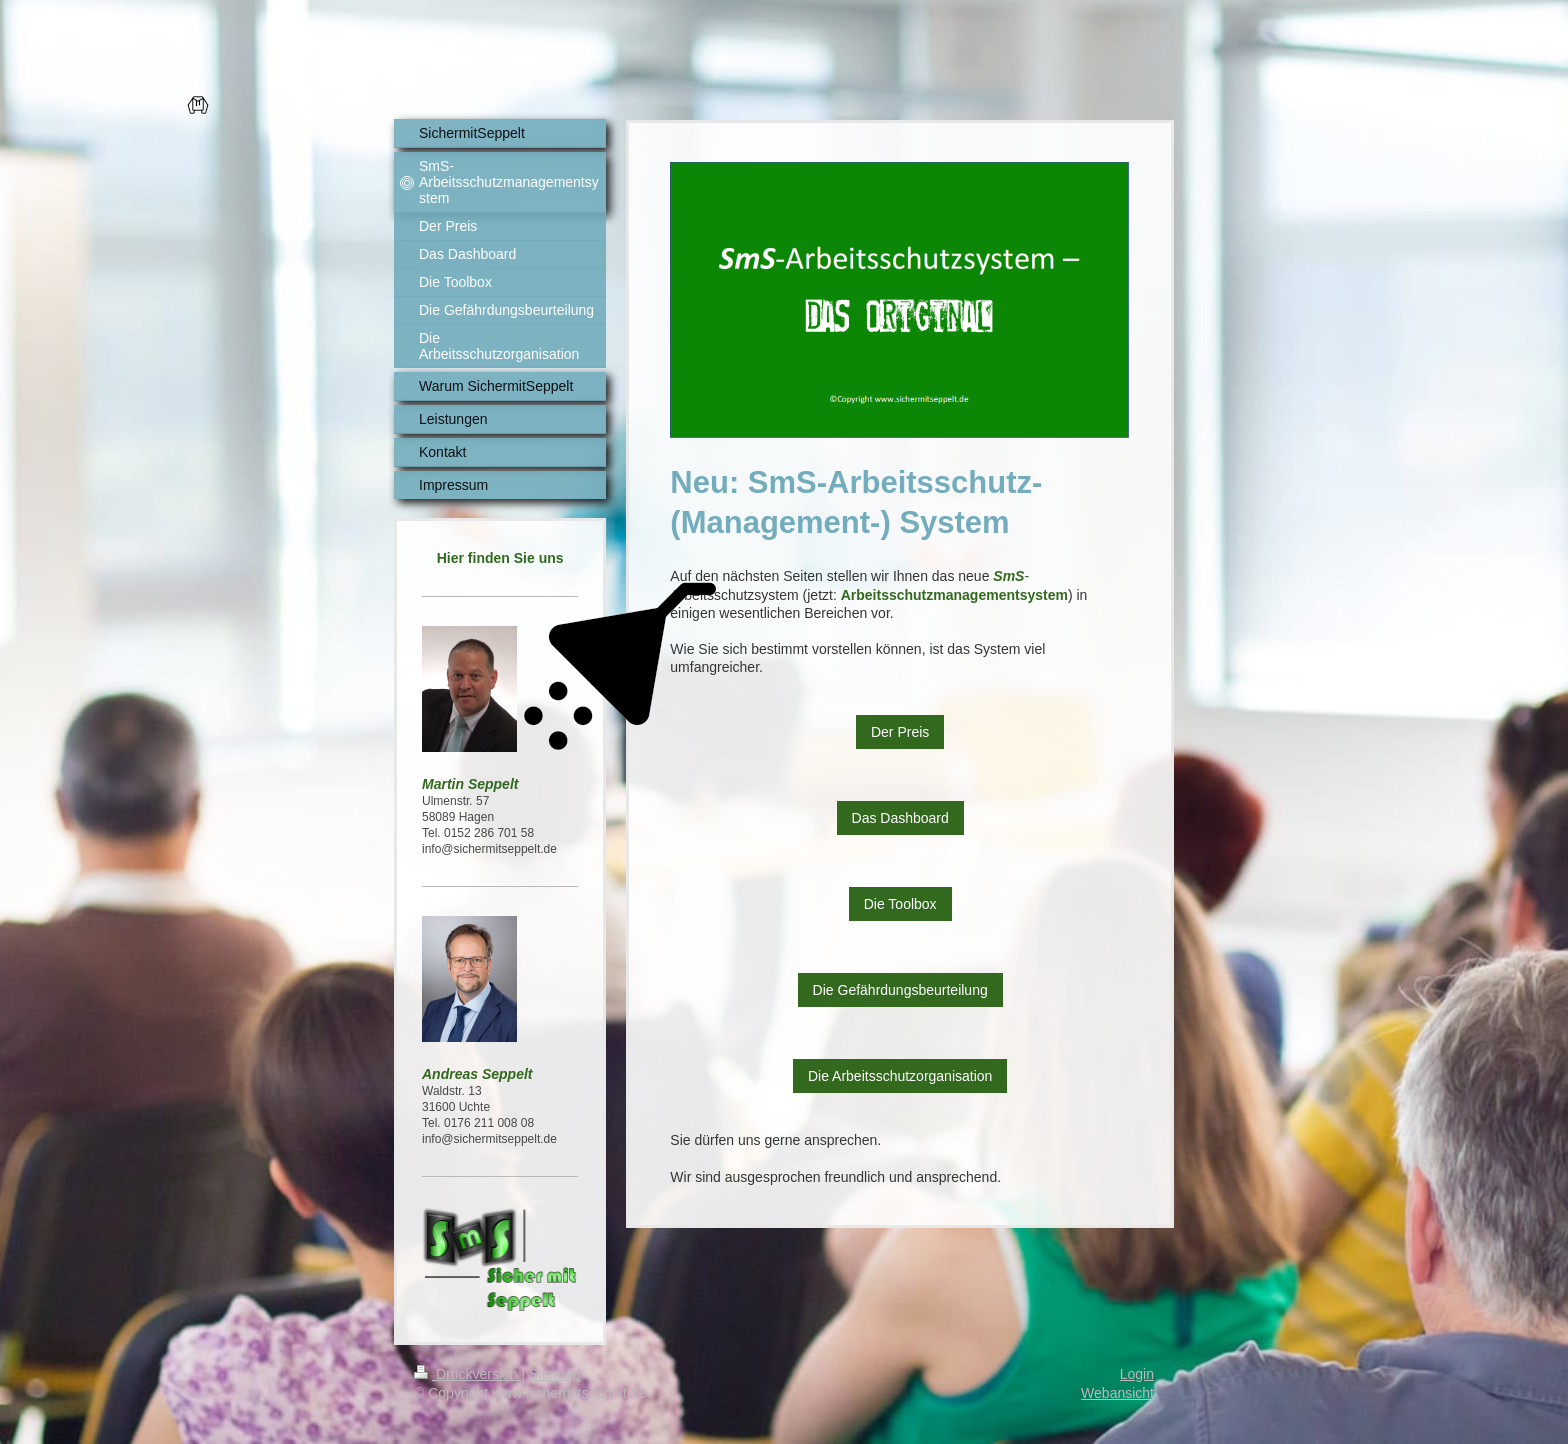 The width and height of the screenshot is (1568, 1444). I want to click on browse hoodies or sweatshirts, so click(198, 105).